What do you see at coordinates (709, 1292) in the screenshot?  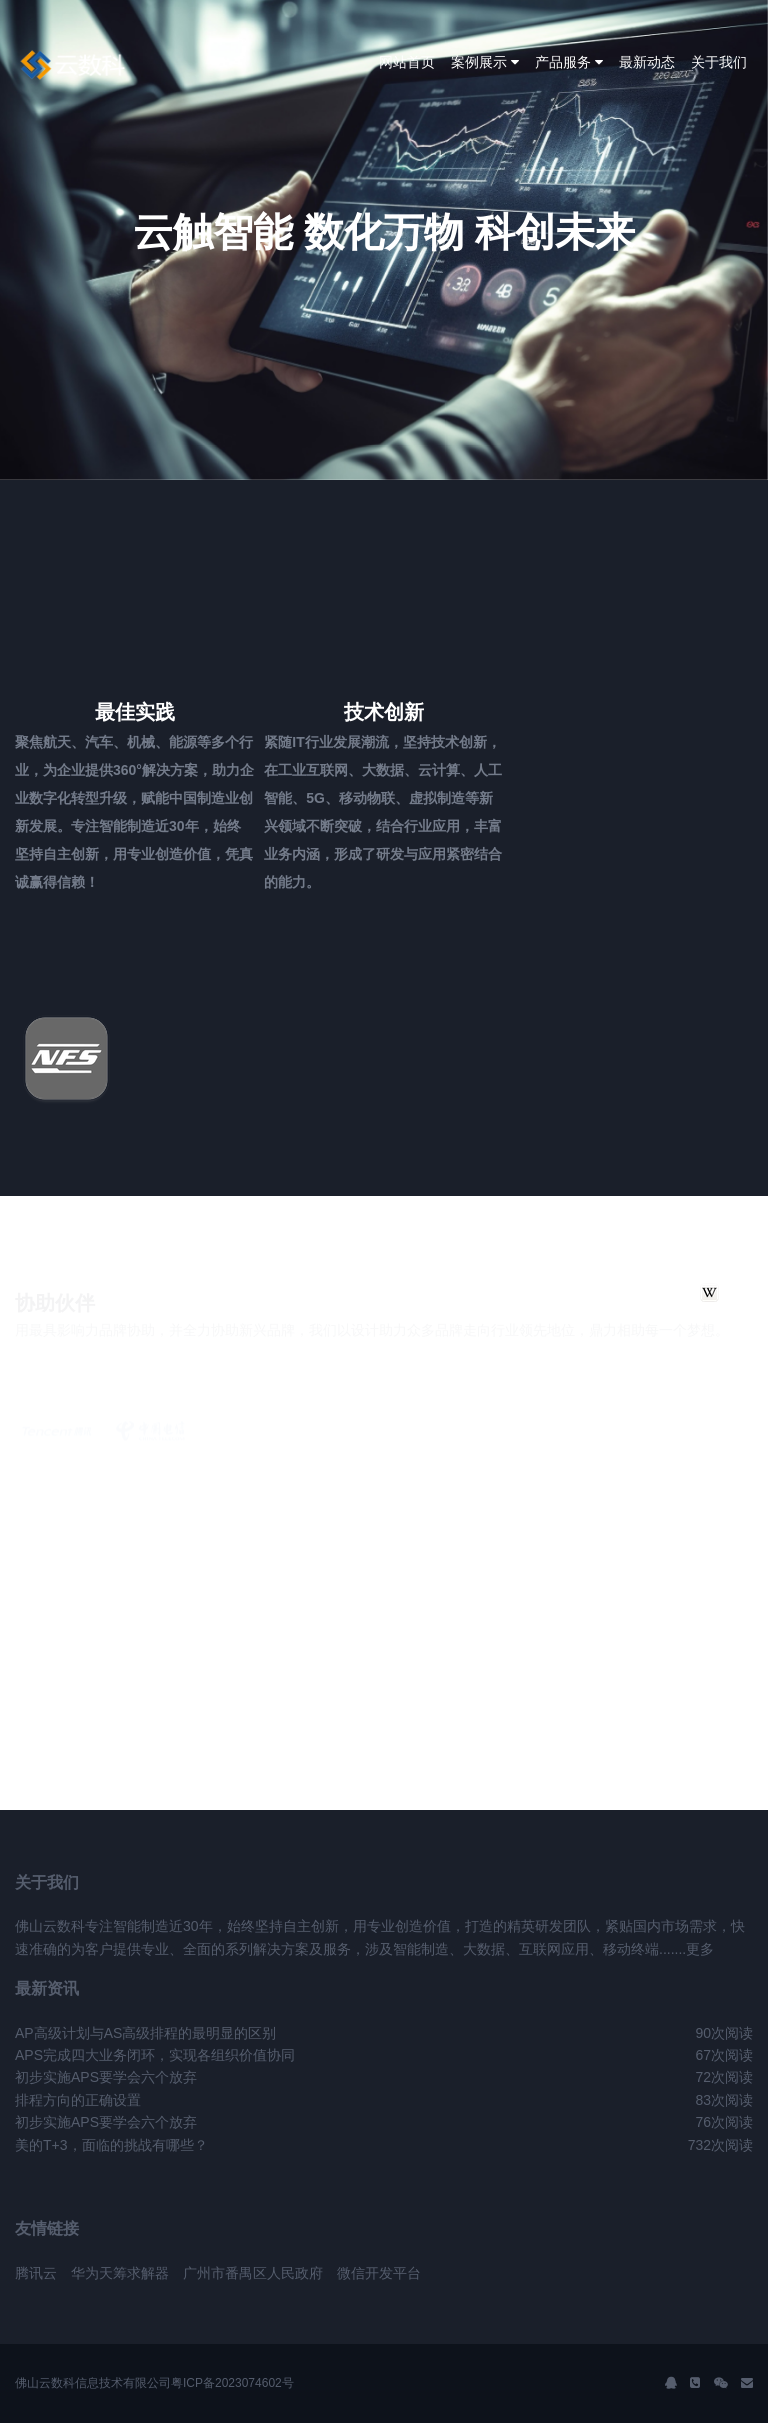 I see `open wike wikipedia reader app` at bounding box center [709, 1292].